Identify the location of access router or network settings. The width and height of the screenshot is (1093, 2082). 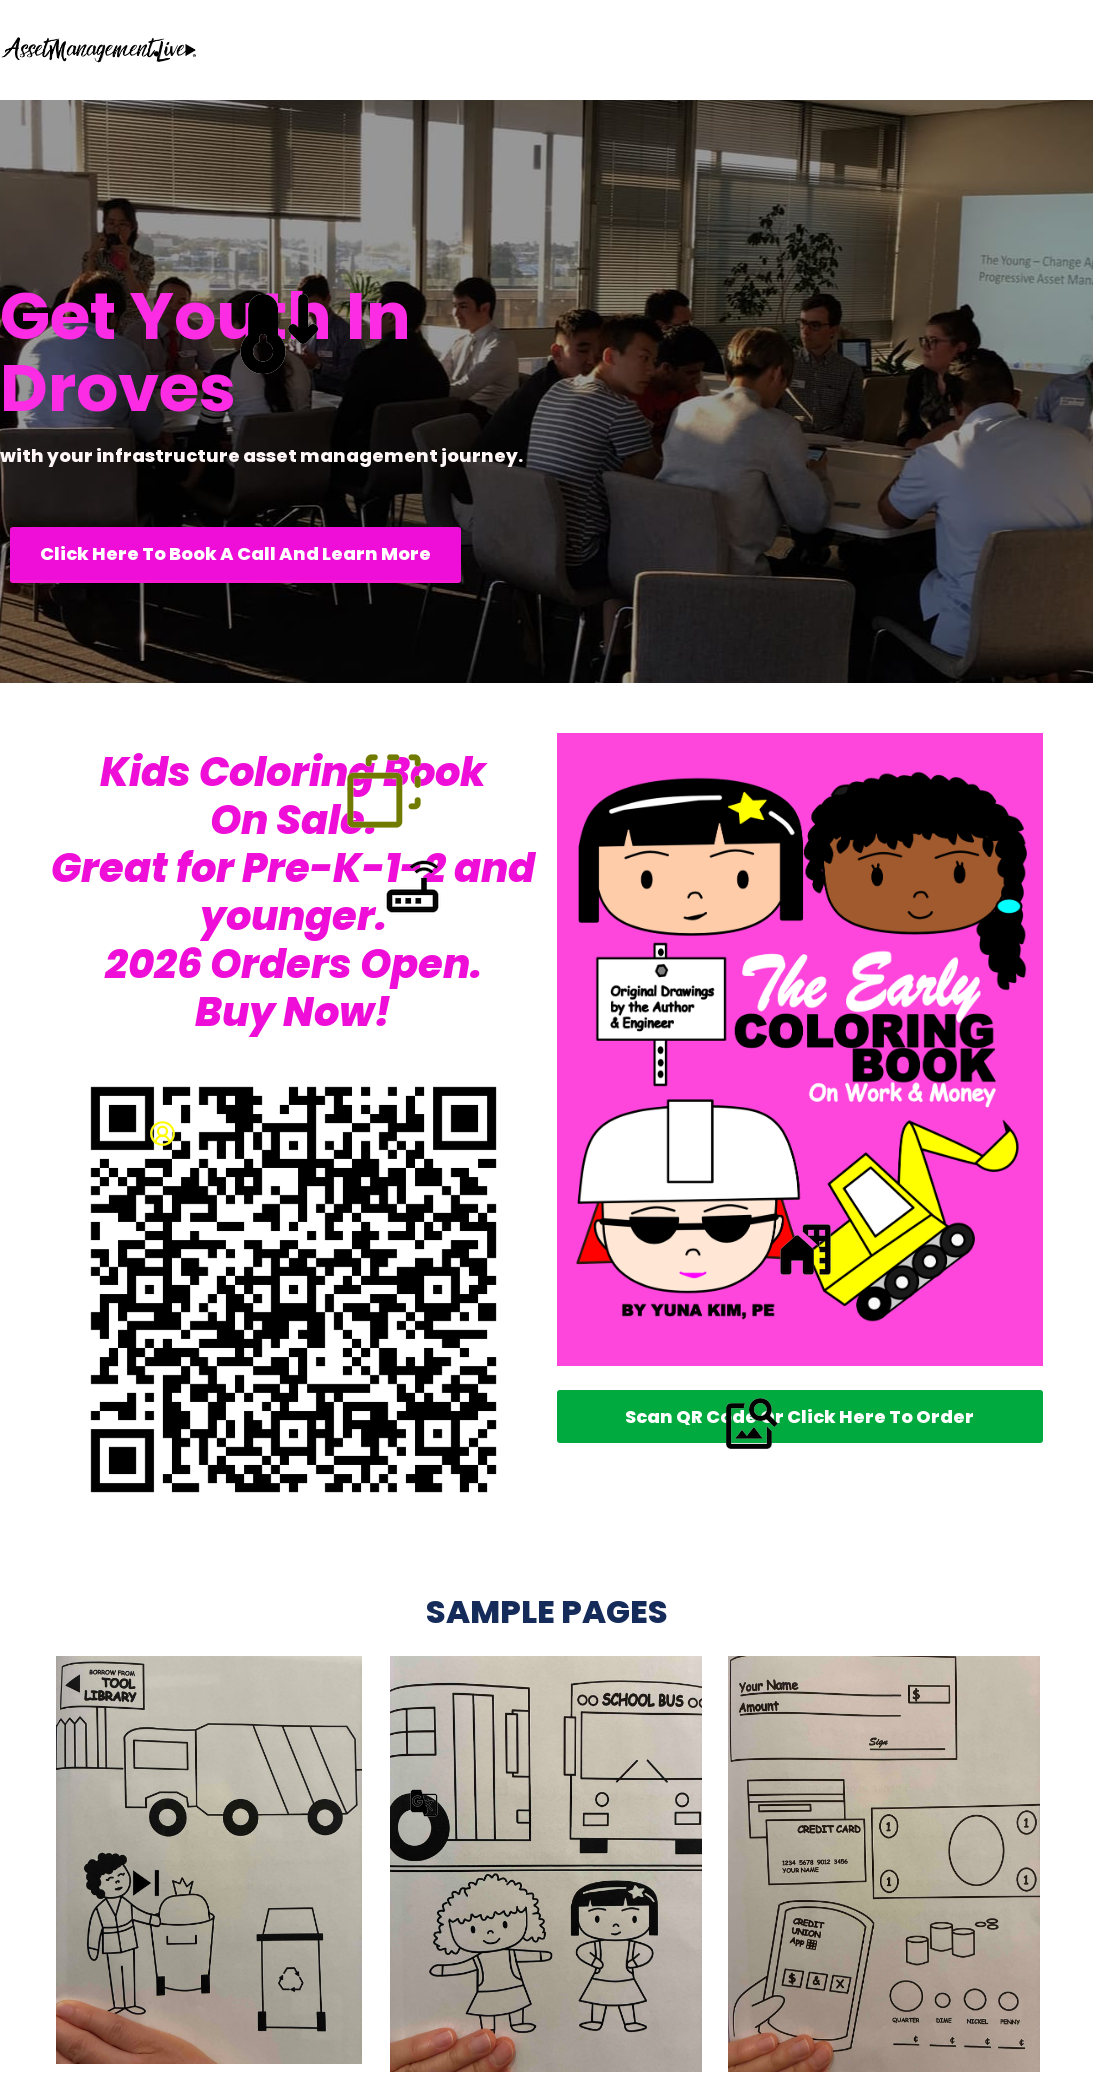
(412, 886).